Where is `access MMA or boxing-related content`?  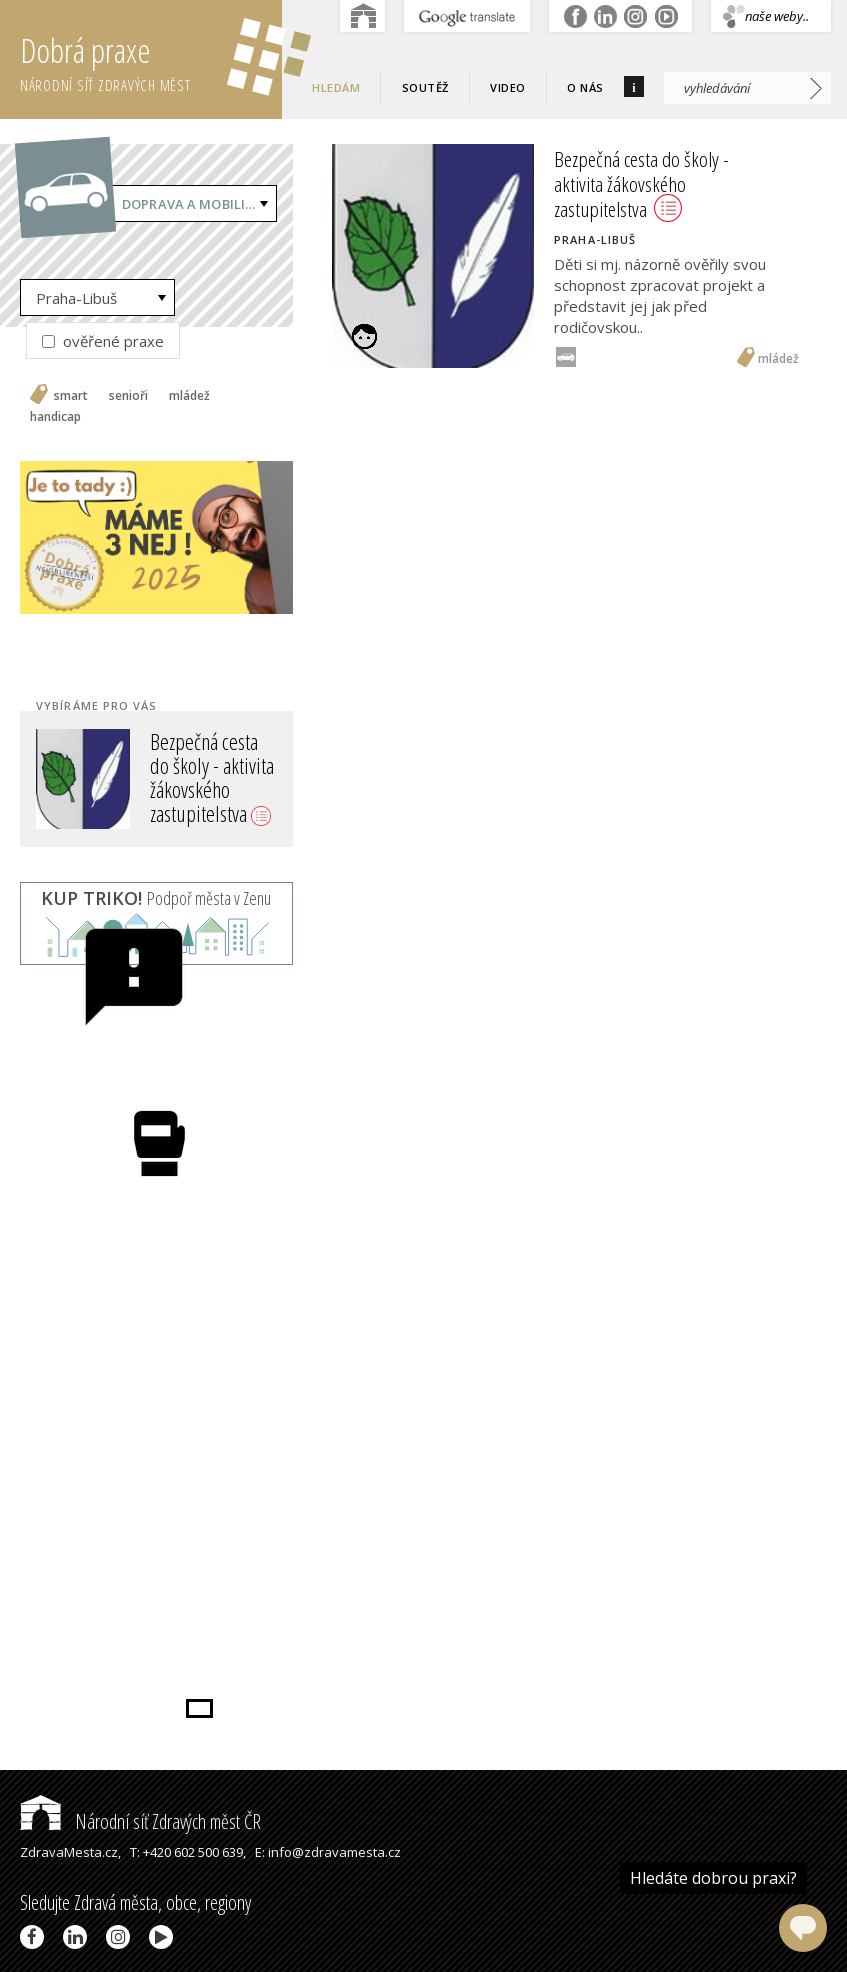 access MMA or boxing-related content is located at coordinates (159, 1143).